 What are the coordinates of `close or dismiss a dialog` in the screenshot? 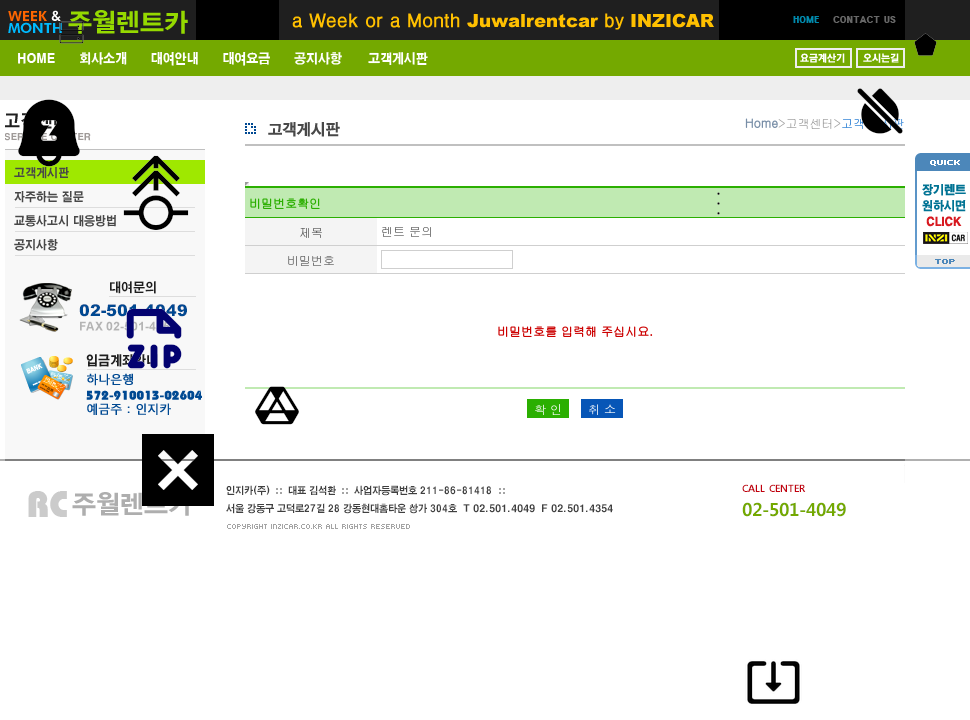 It's located at (178, 470).